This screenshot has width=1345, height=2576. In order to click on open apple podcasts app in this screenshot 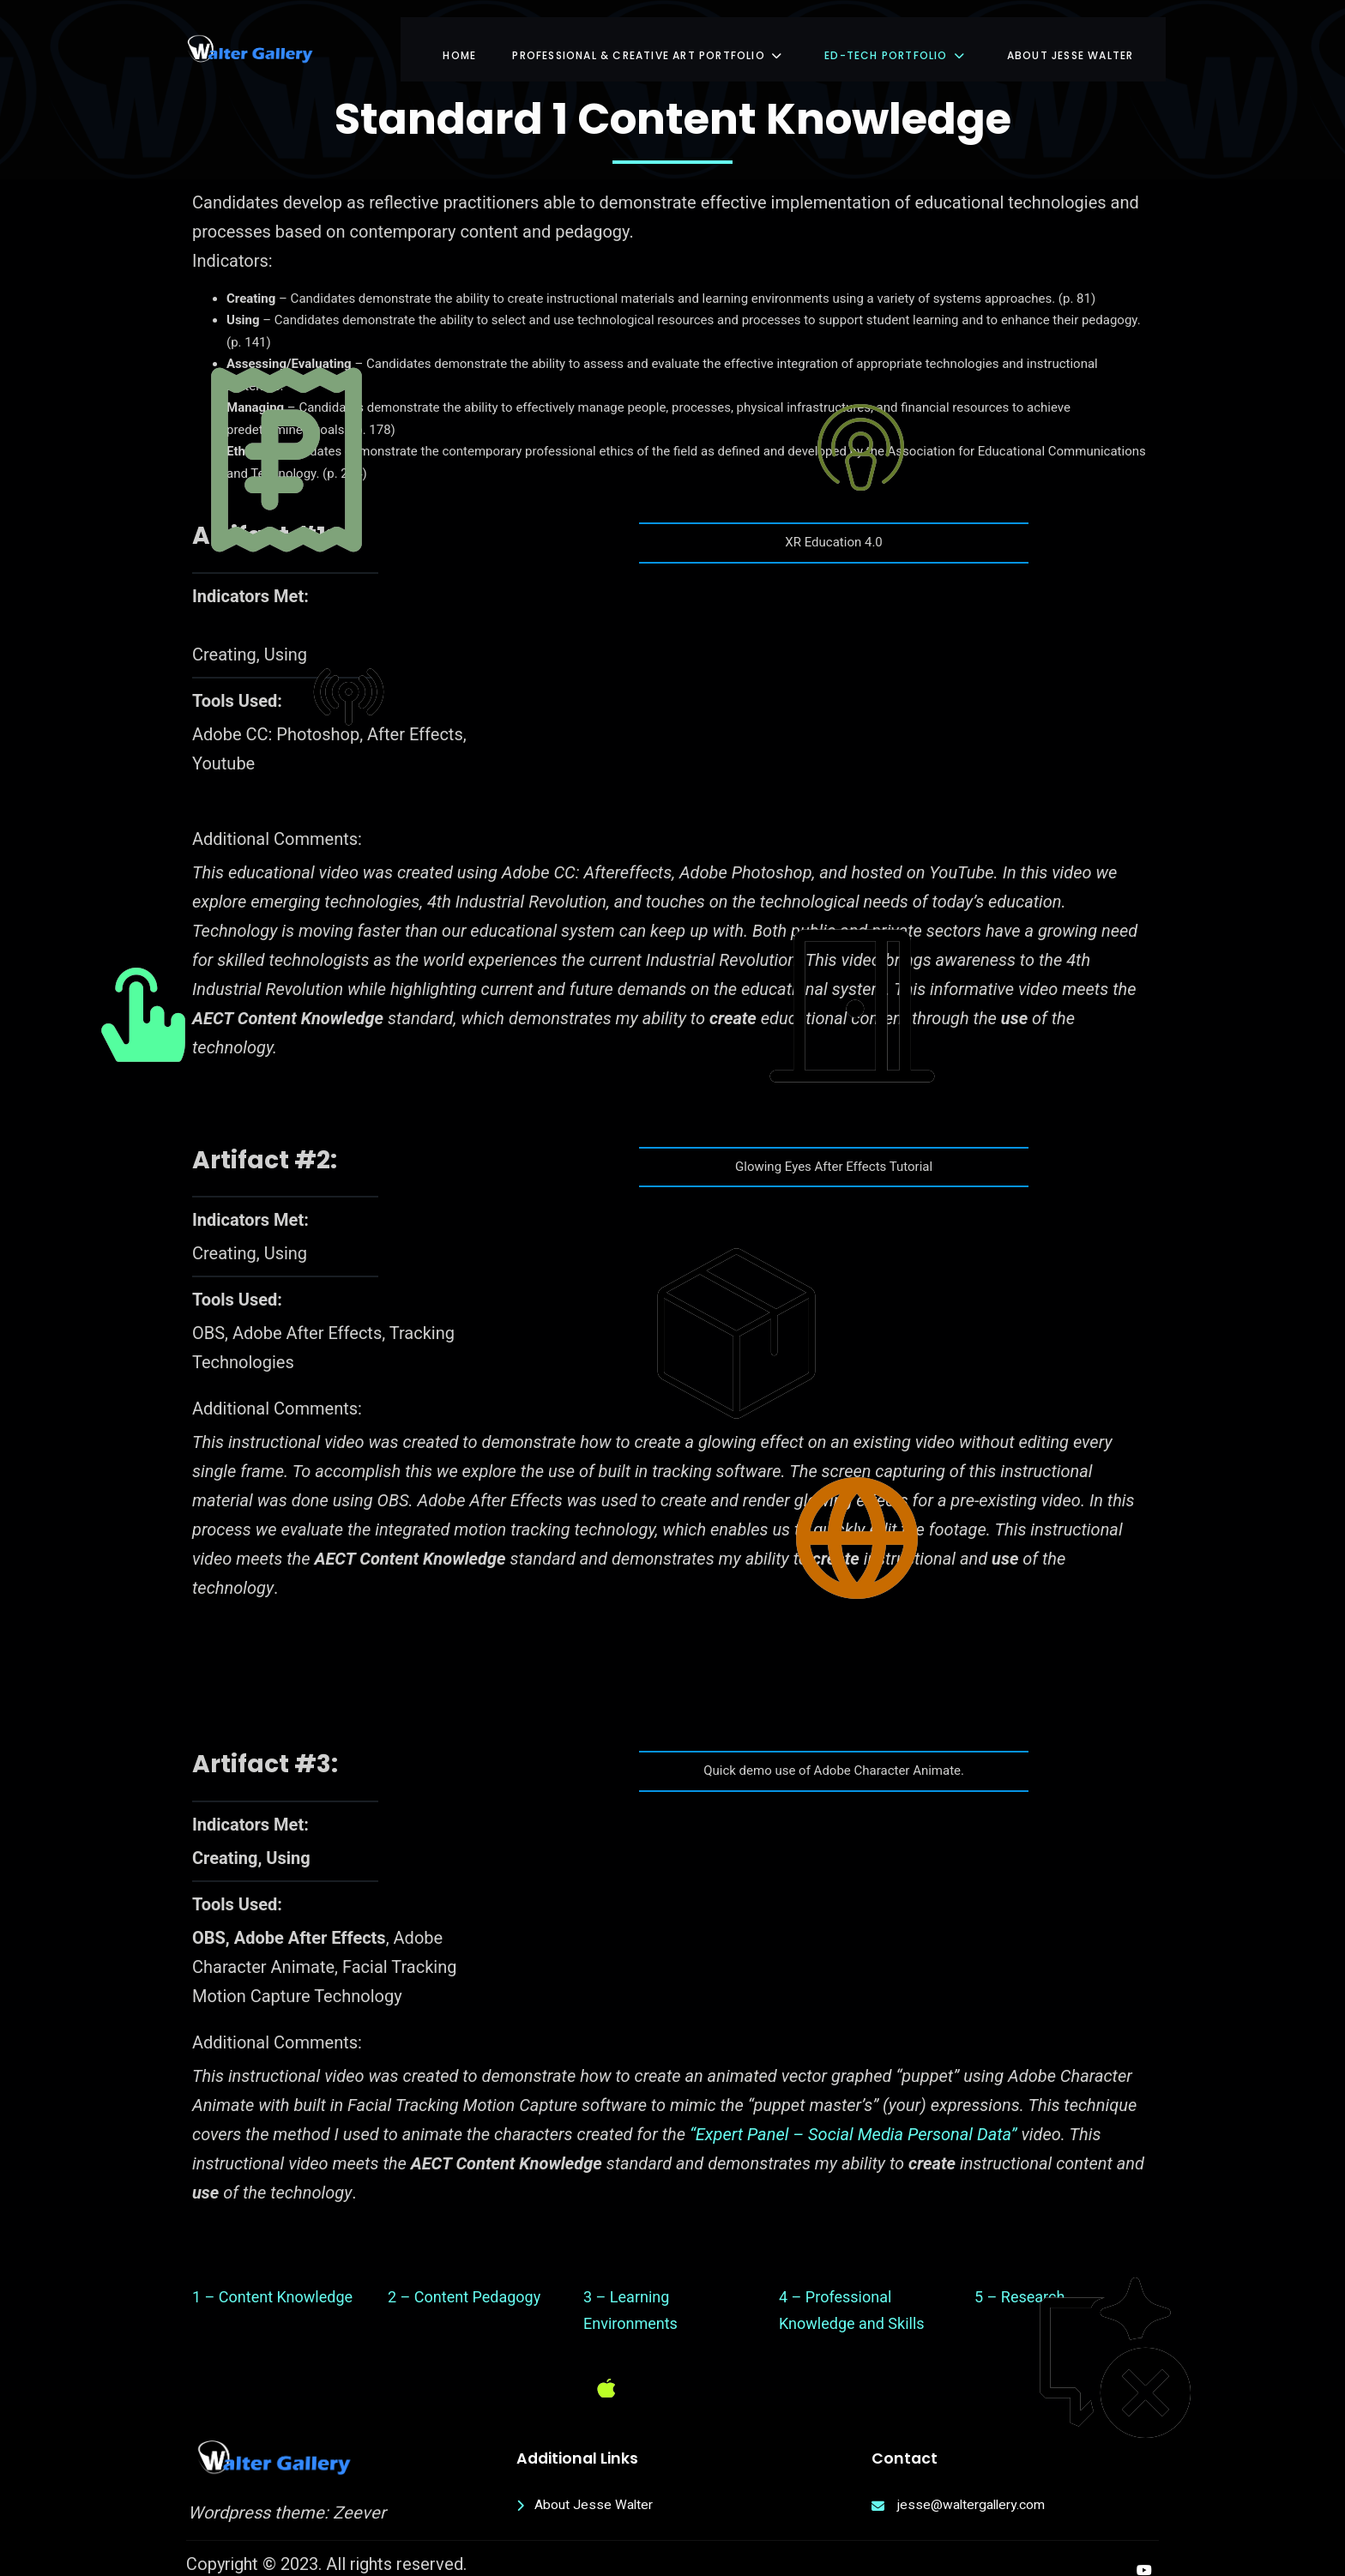, I will do `click(860, 447)`.